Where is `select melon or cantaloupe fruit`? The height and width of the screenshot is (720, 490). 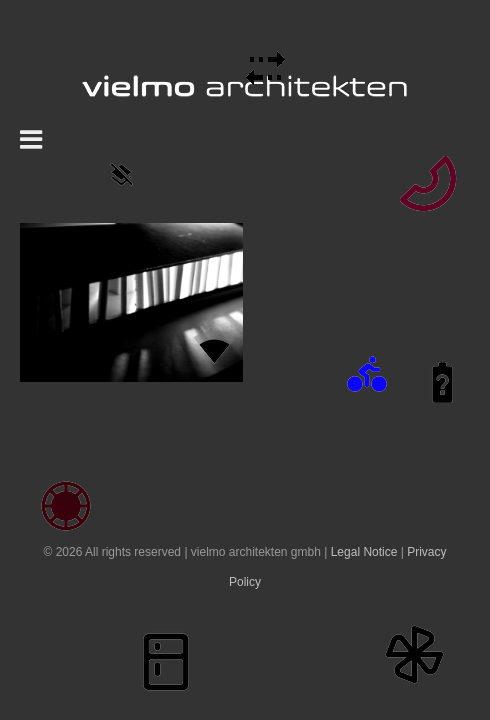 select melon or cantaloupe fruit is located at coordinates (429, 184).